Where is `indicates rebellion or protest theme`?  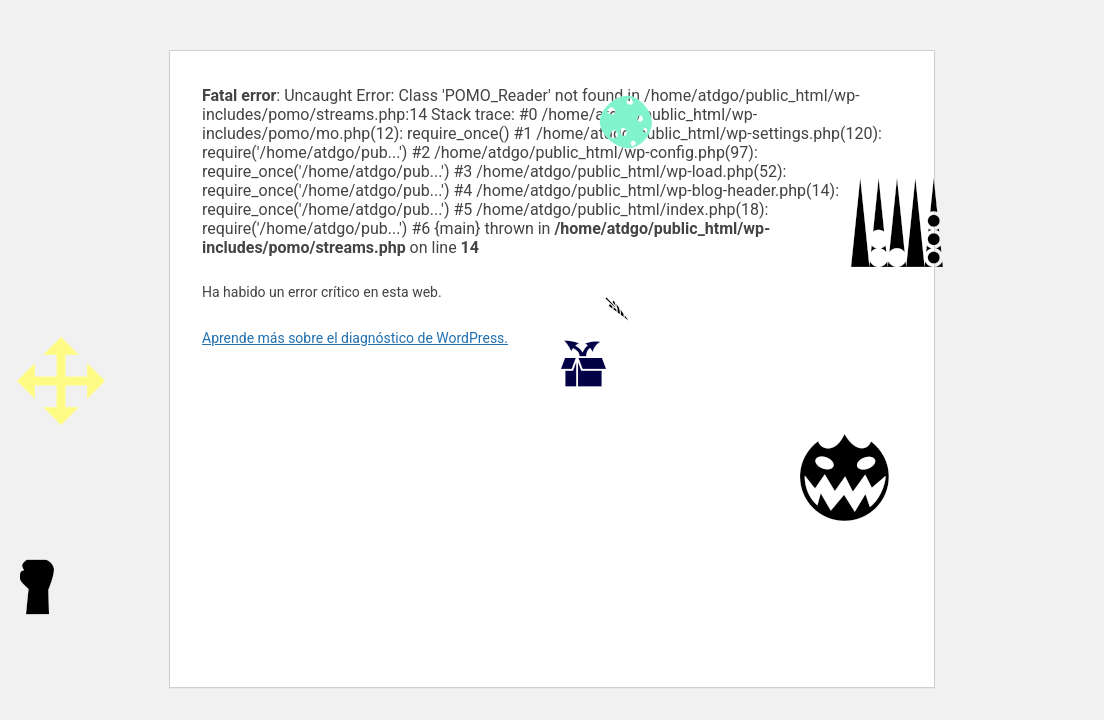
indicates rebellion or protest theme is located at coordinates (37, 587).